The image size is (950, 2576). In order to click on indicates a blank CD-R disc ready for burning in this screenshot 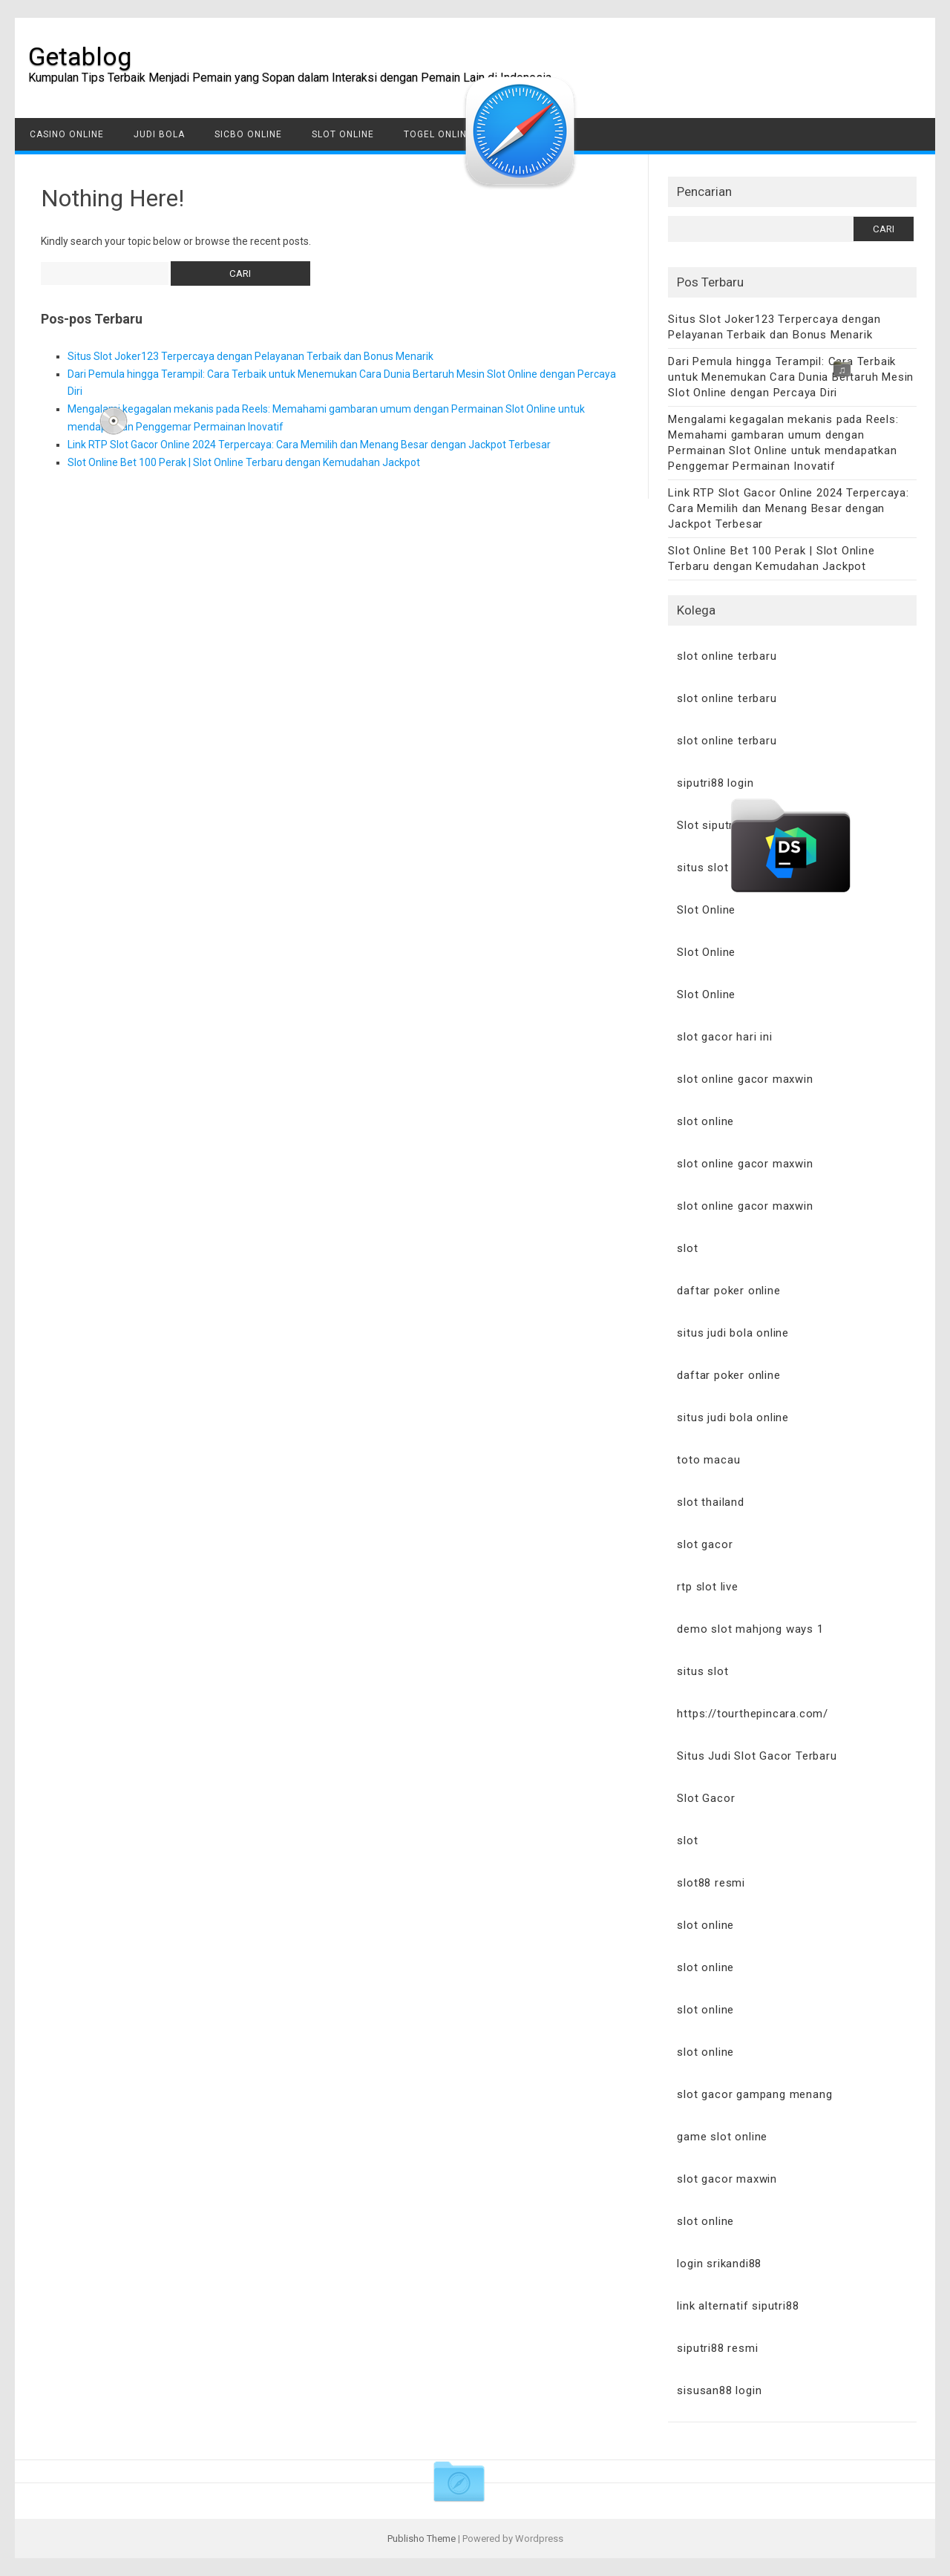, I will do `click(114, 421)`.